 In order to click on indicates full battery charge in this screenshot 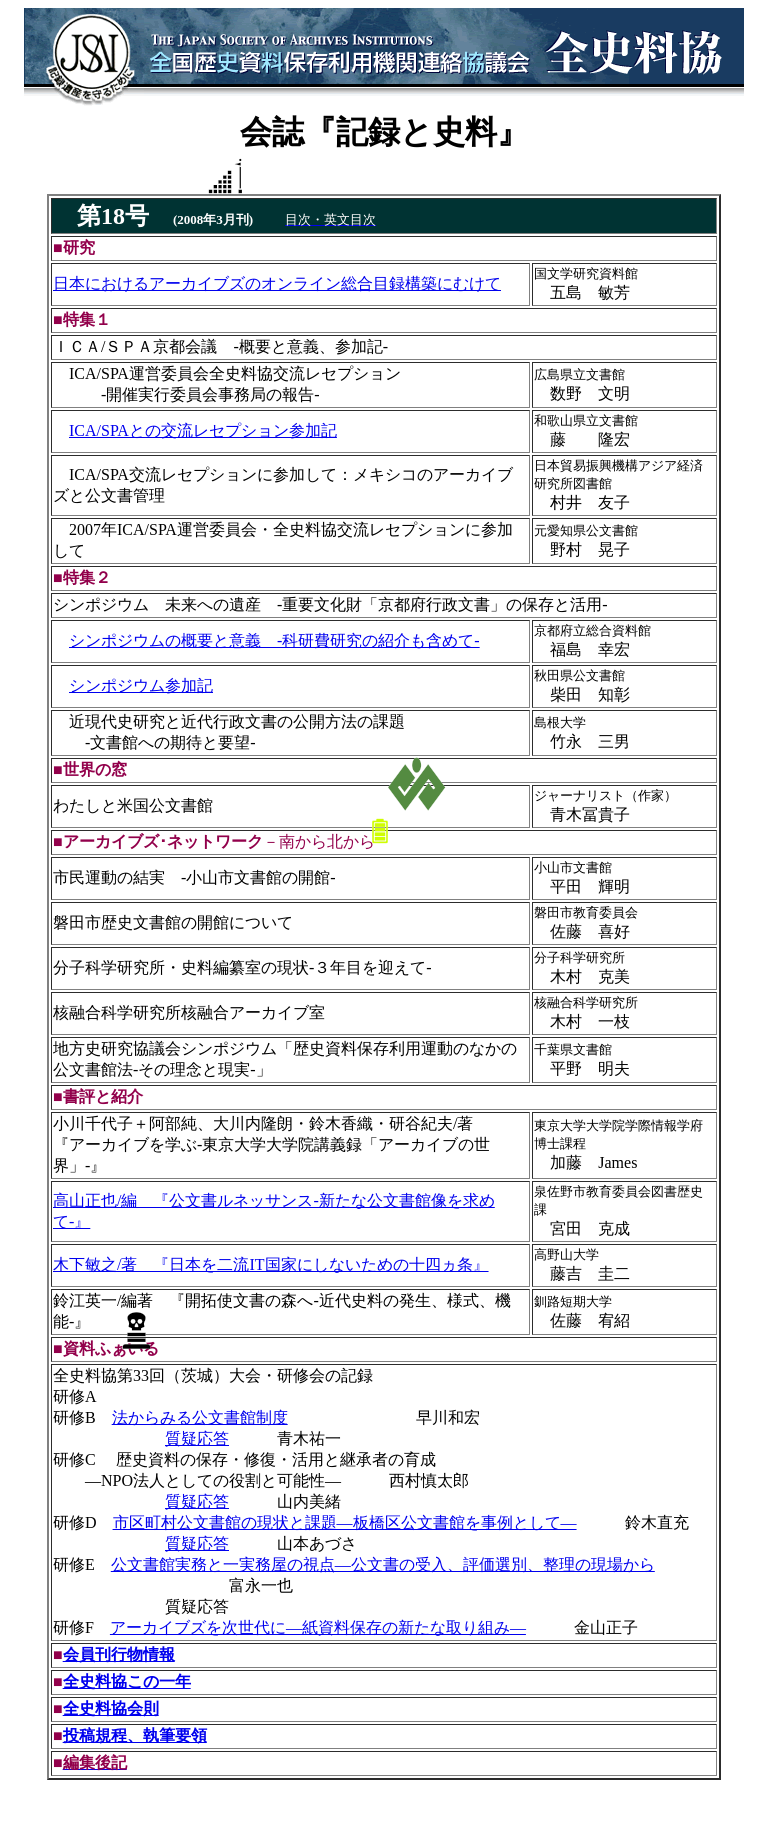, I will do `click(380, 831)`.